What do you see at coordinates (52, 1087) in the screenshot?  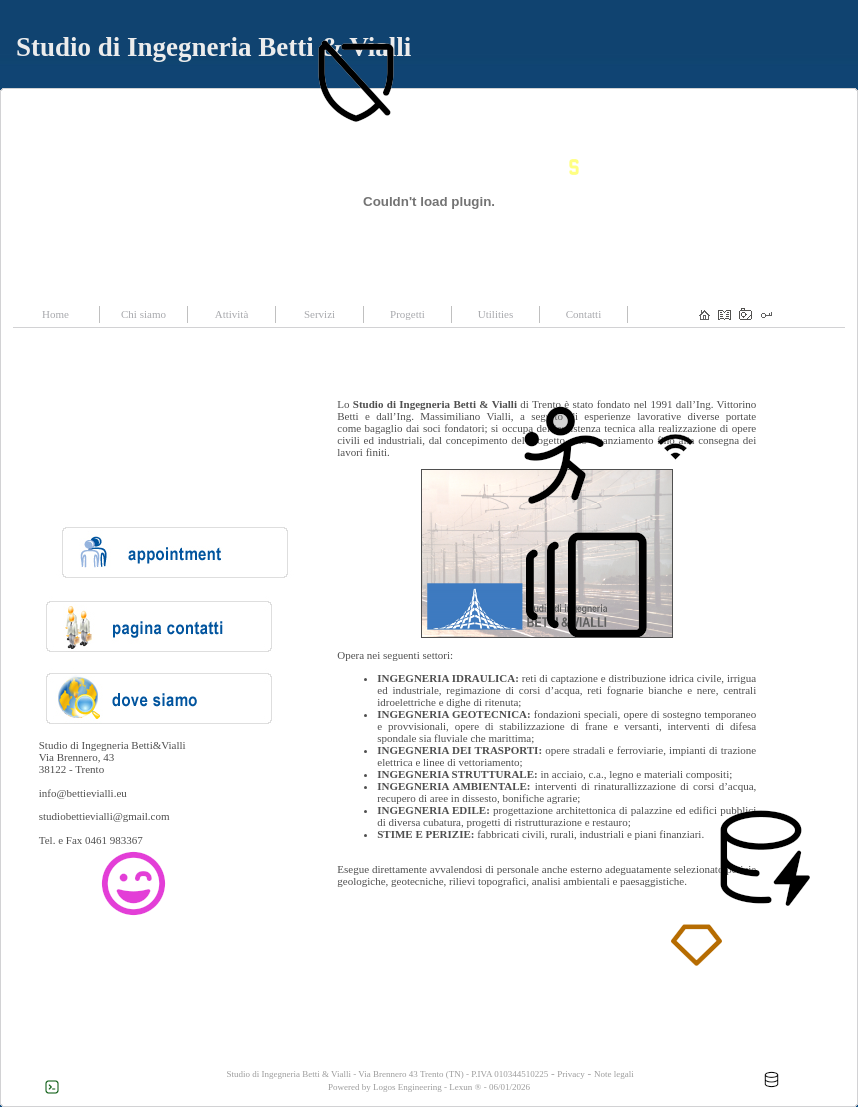 I see `tabler icons brand logo` at bounding box center [52, 1087].